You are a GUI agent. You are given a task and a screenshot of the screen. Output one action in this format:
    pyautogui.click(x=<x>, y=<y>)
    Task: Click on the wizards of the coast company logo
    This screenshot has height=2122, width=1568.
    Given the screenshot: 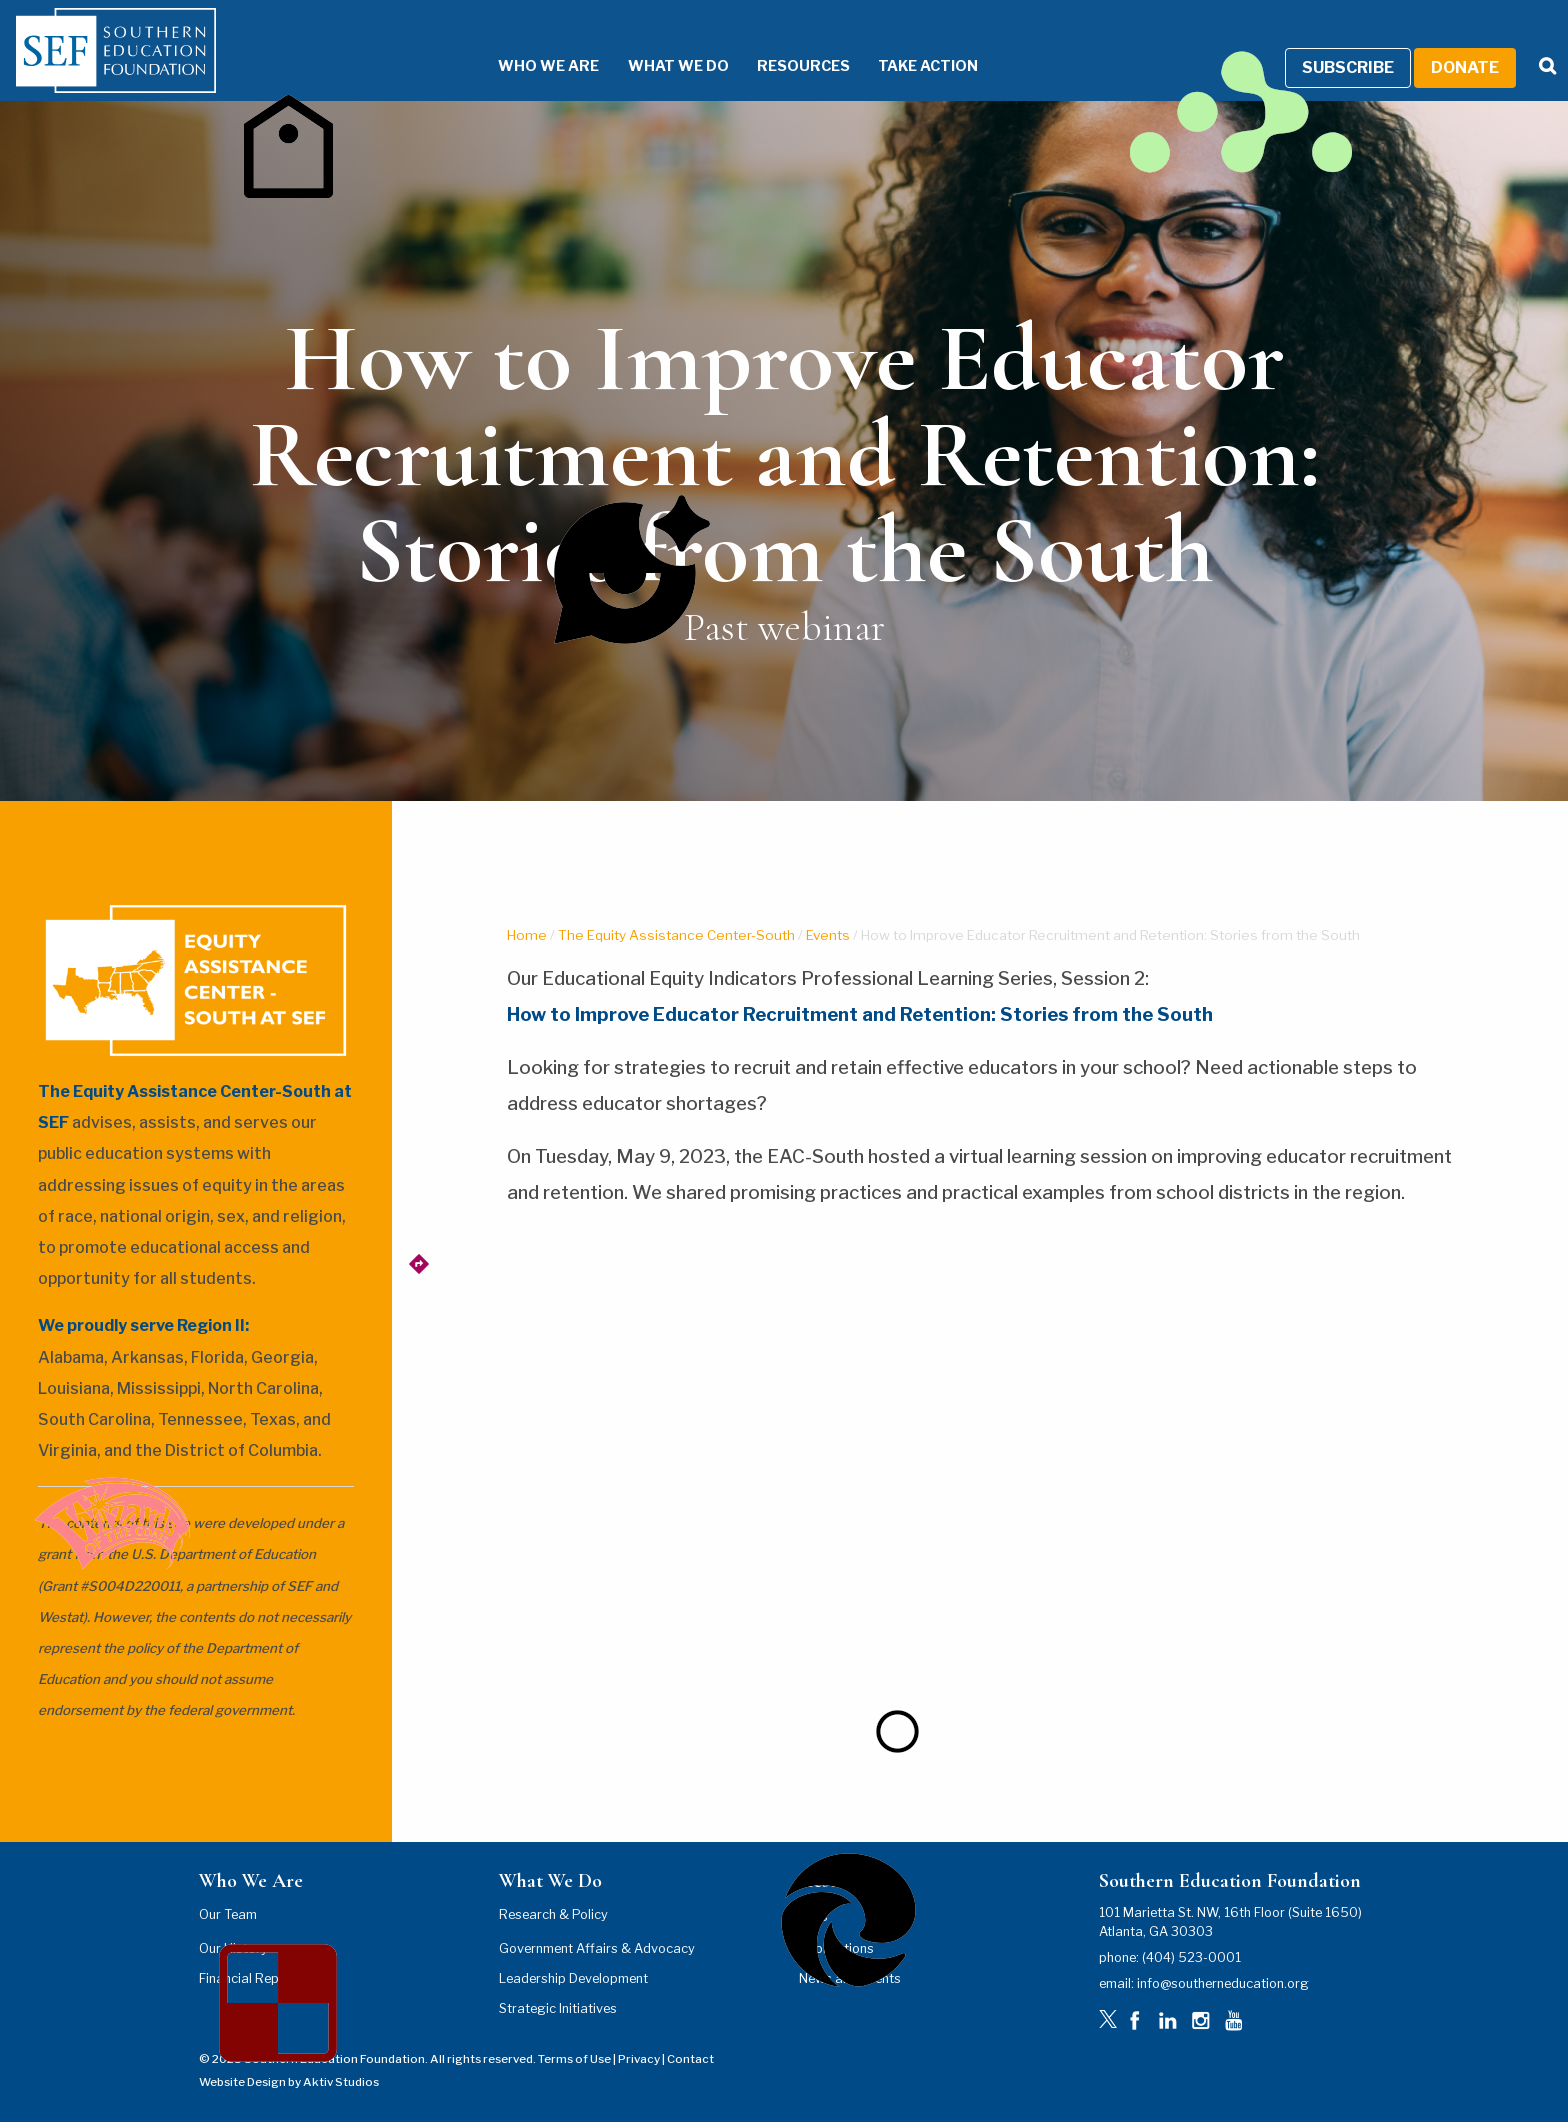 What is the action you would take?
    pyautogui.click(x=112, y=1523)
    